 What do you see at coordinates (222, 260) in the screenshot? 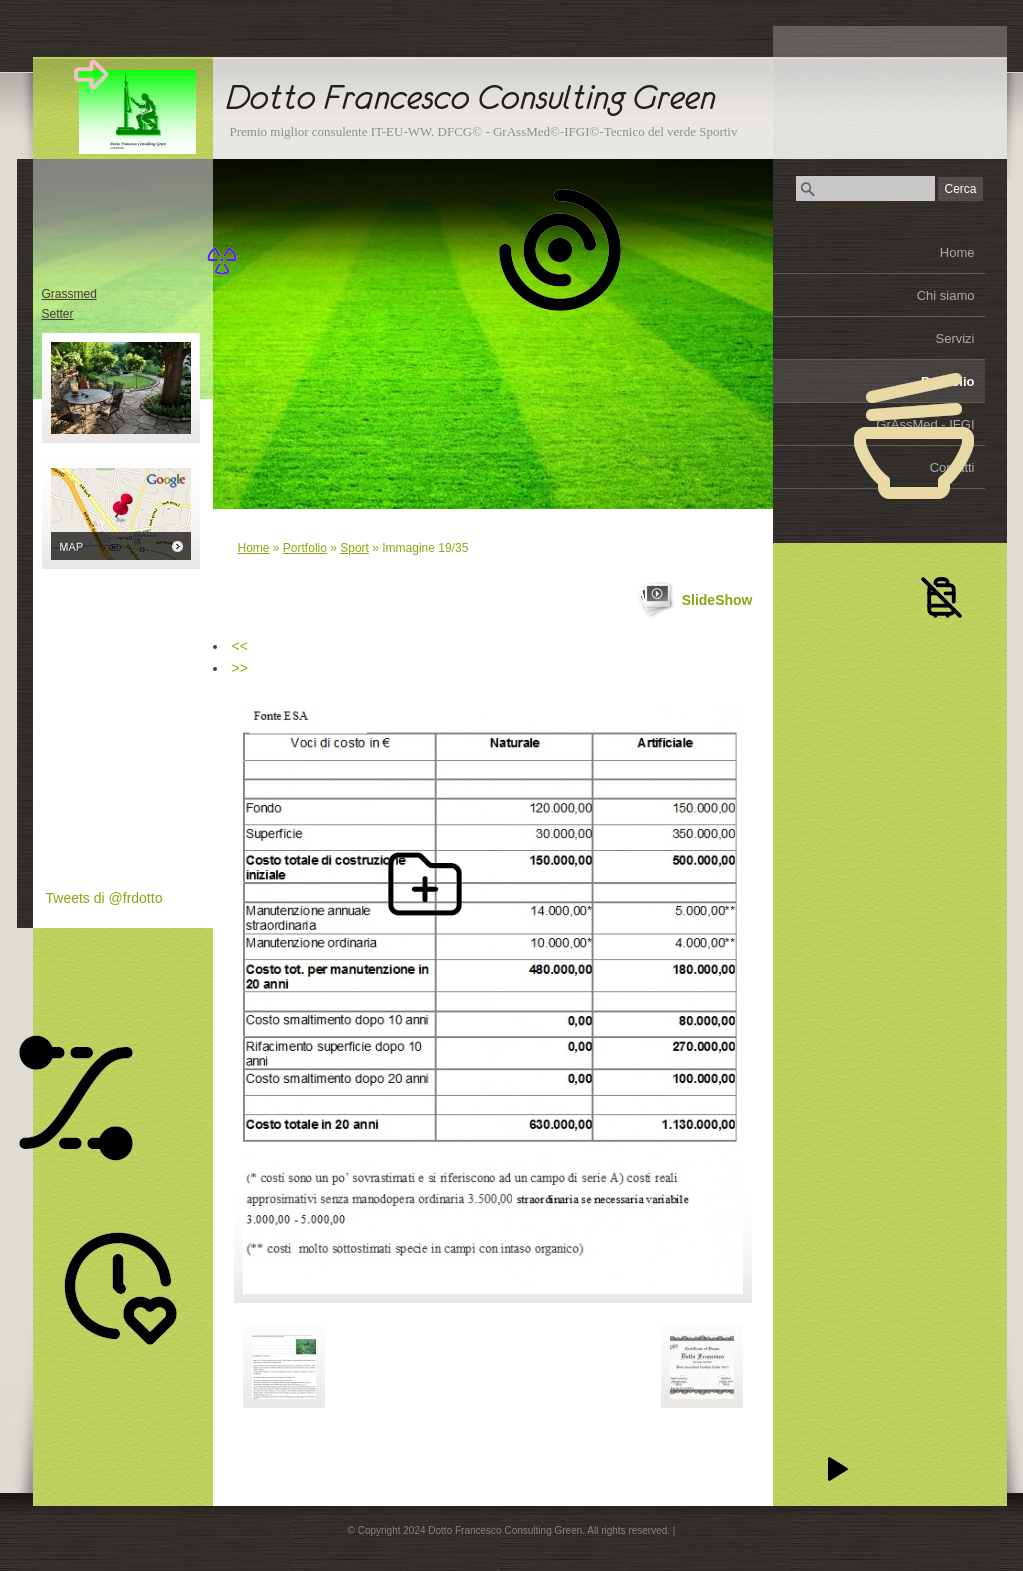
I see `indicates radioactive or hazardous material warning` at bounding box center [222, 260].